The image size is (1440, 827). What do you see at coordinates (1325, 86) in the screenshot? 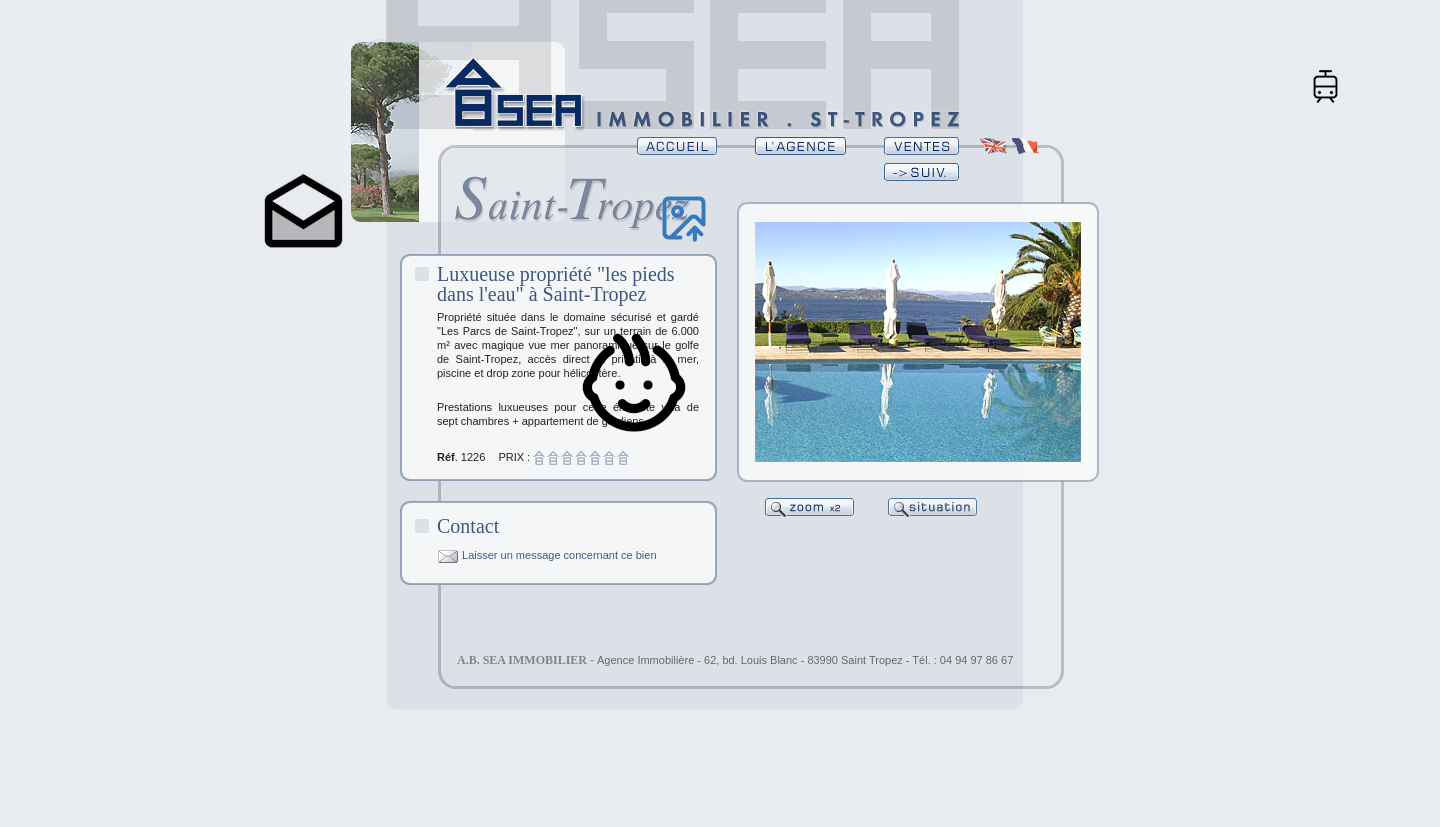
I see `access public transit or tram routes` at bounding box center [1325, 86].